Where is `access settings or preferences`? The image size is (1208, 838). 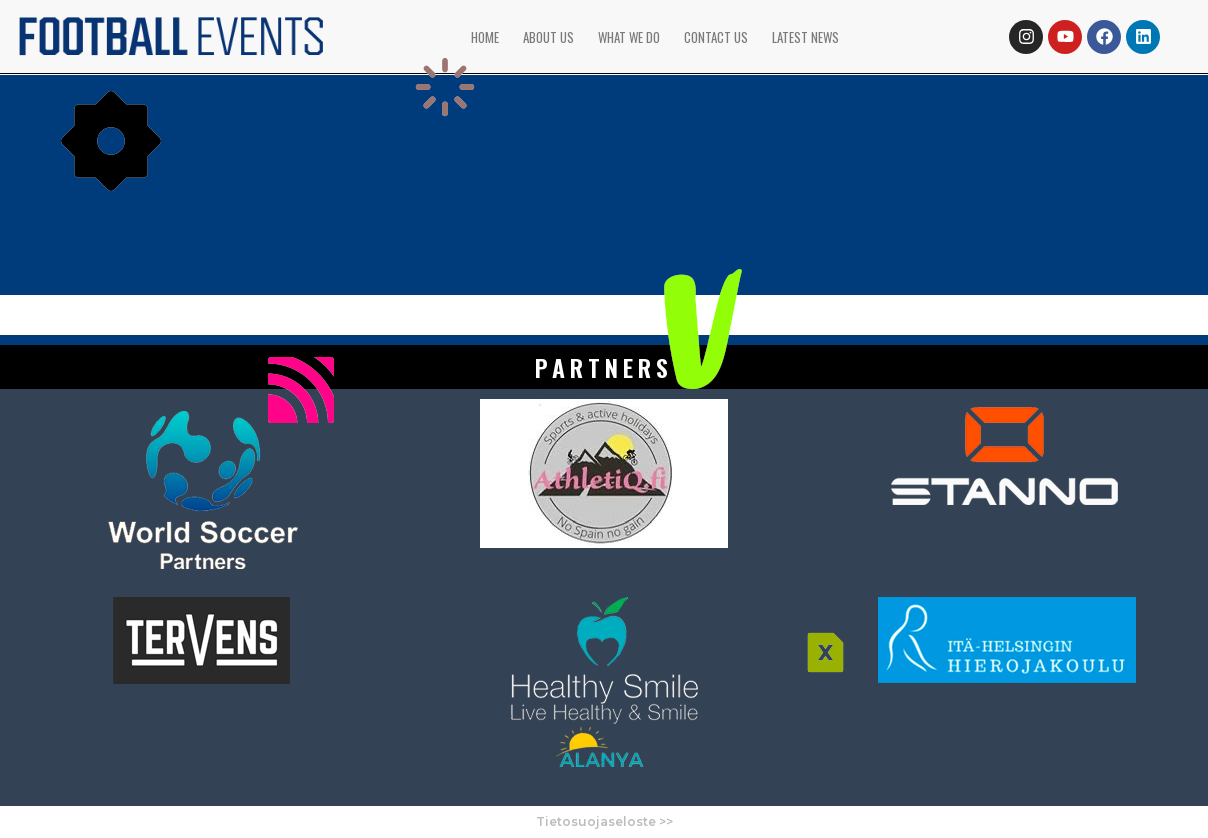
access settings or preferences is located at coordinates (111, 141).